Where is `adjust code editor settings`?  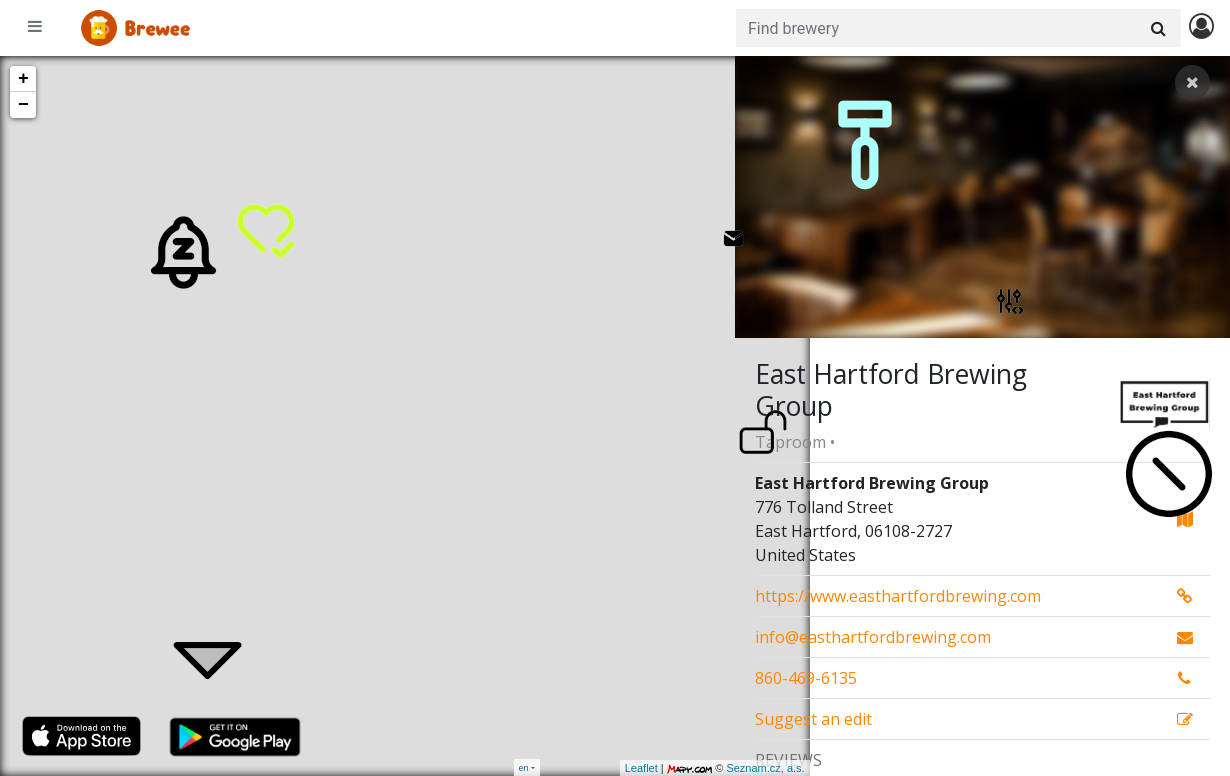
adjust code editor settings is located at coordinates (1009, 301).